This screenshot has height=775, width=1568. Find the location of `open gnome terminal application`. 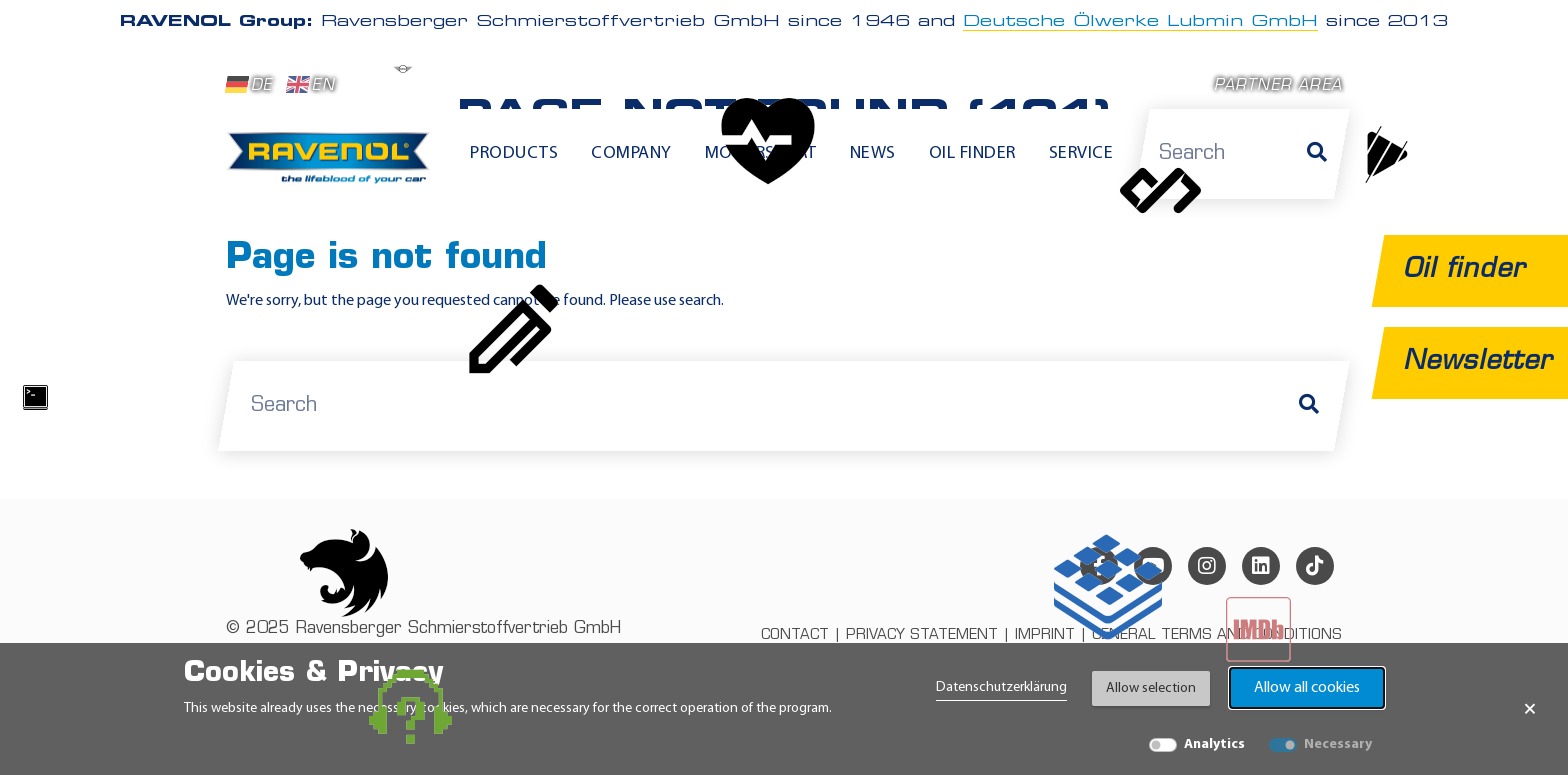

open gnome terminal application is located at coordinates (35, 397).